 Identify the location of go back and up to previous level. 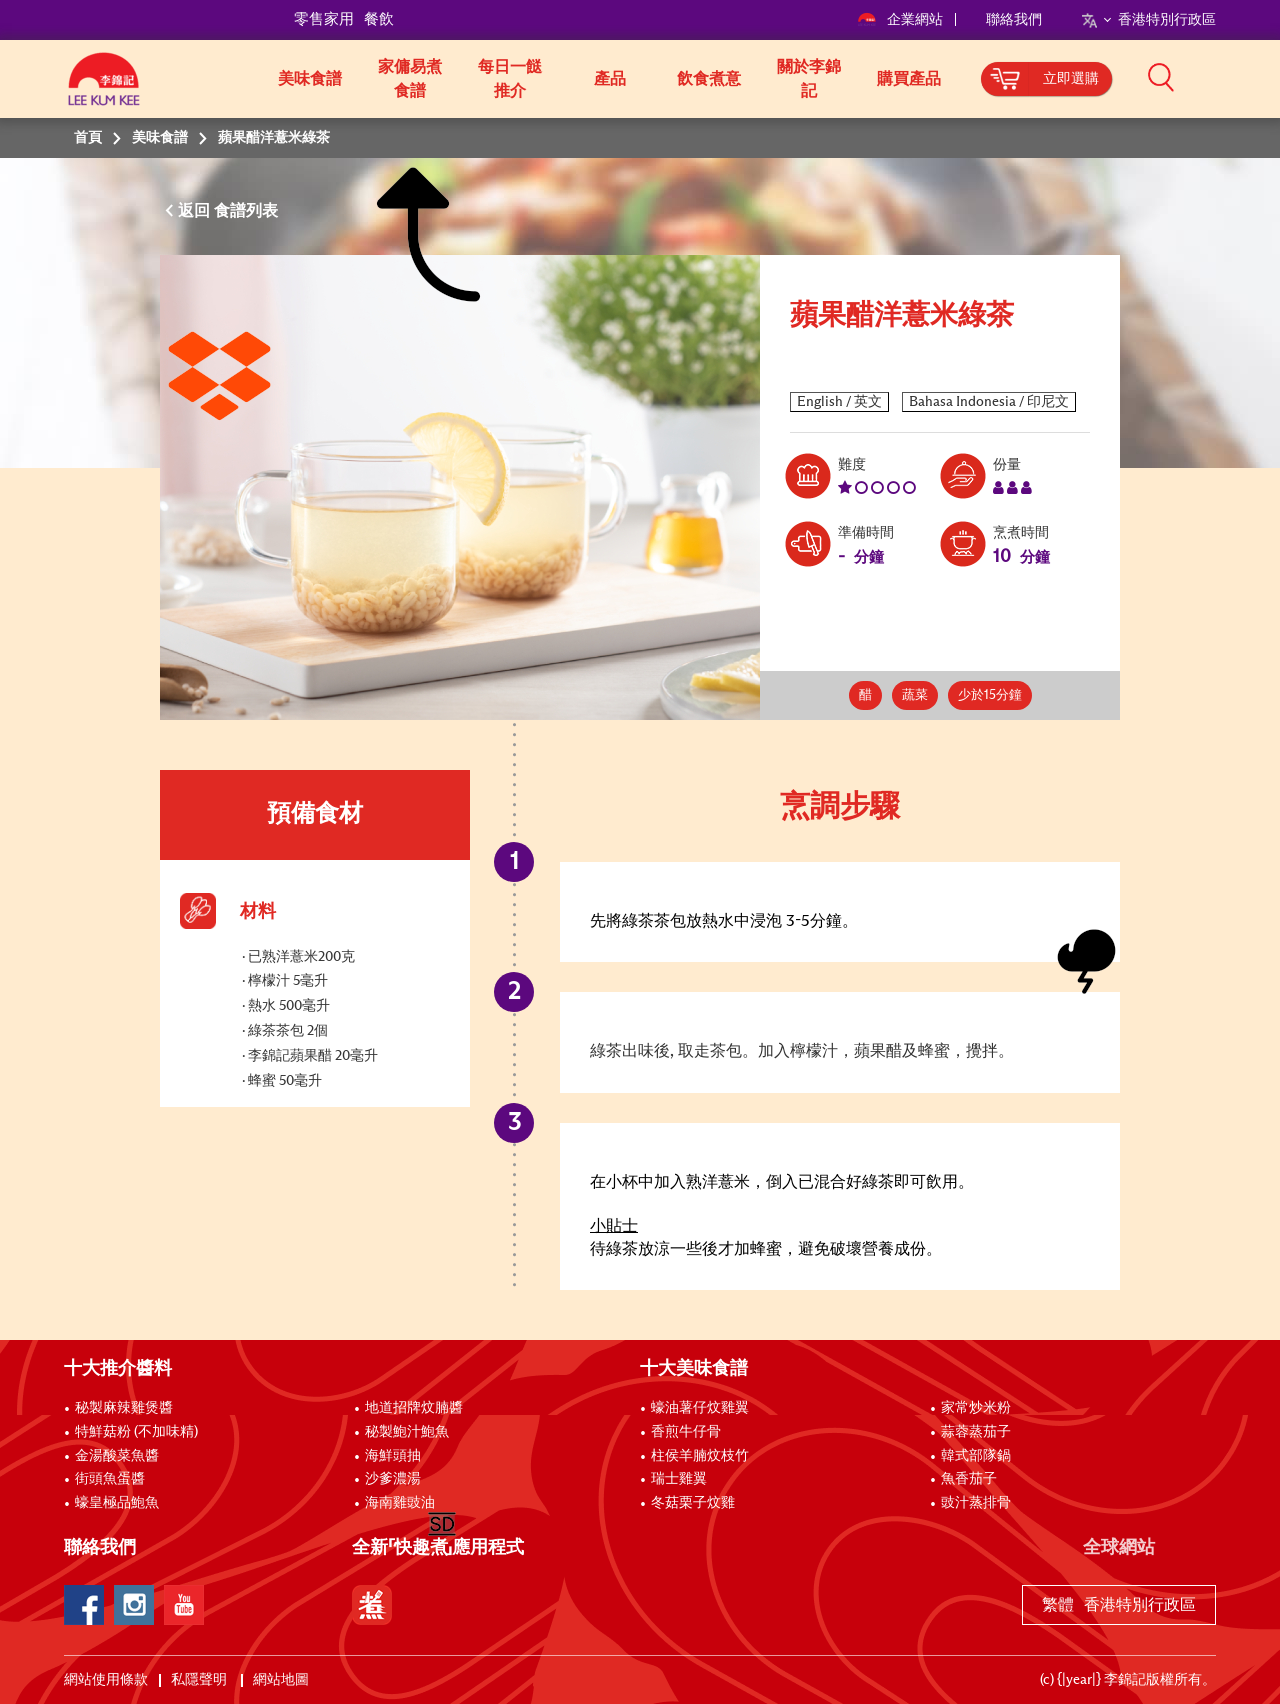
(428, 234).